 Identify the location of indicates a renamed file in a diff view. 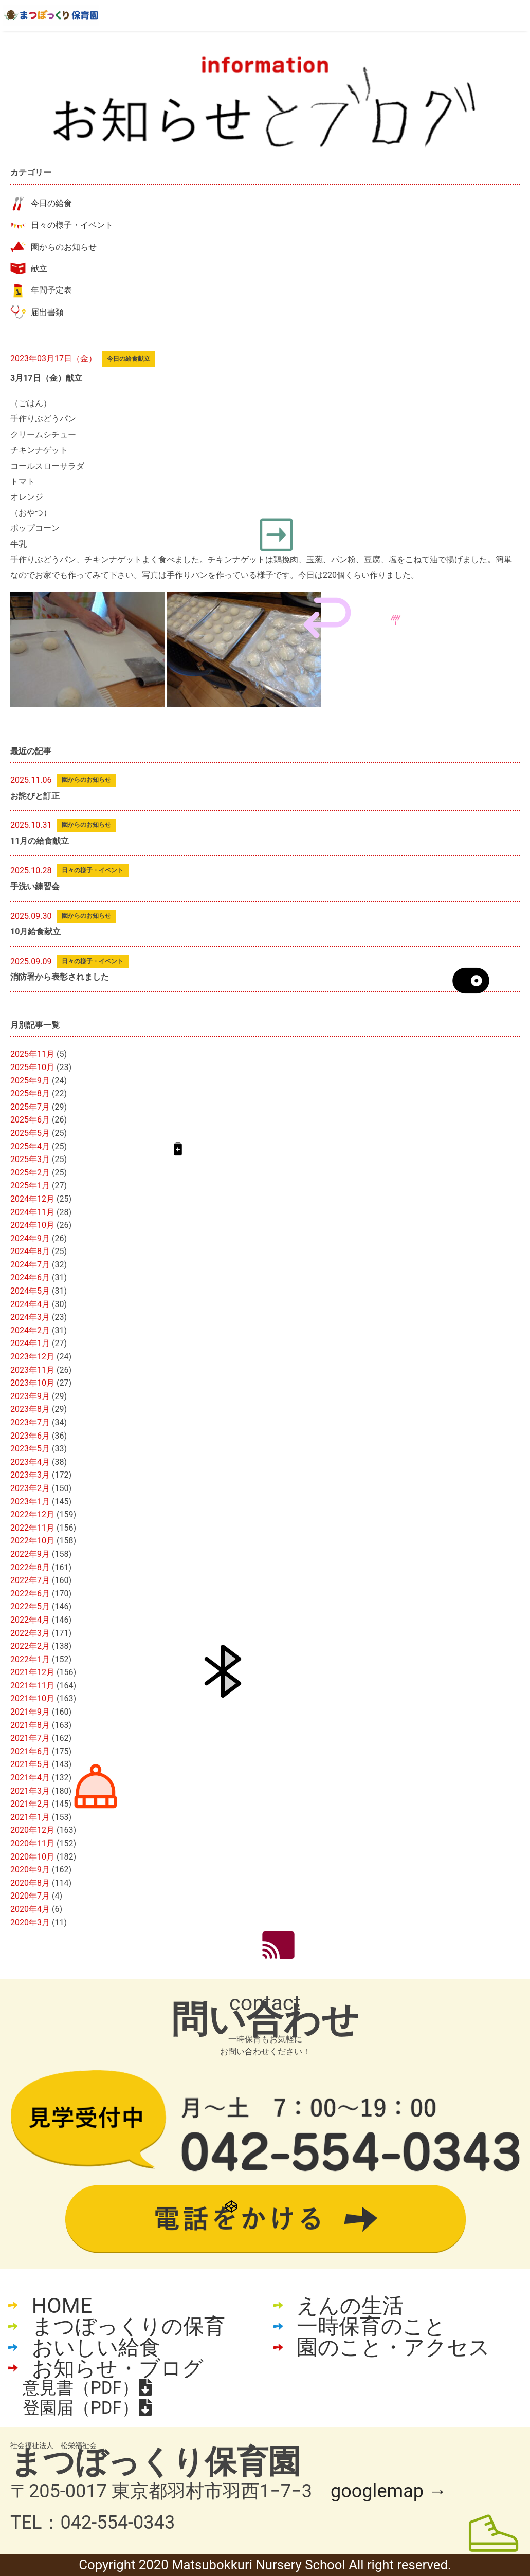
(276, 535).